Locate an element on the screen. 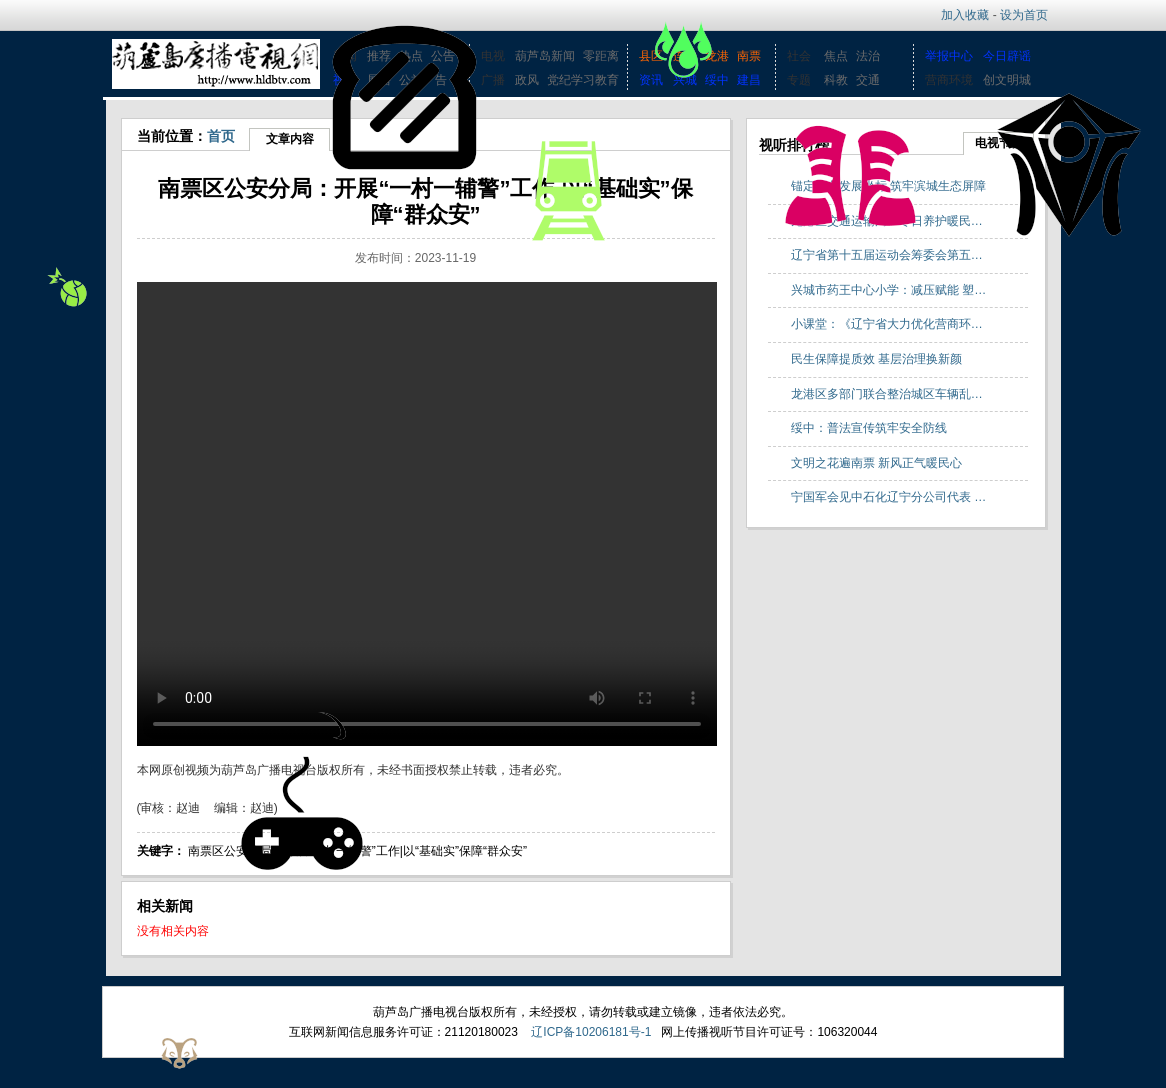  access gaming features or settings is located at coordinates (302, 818).